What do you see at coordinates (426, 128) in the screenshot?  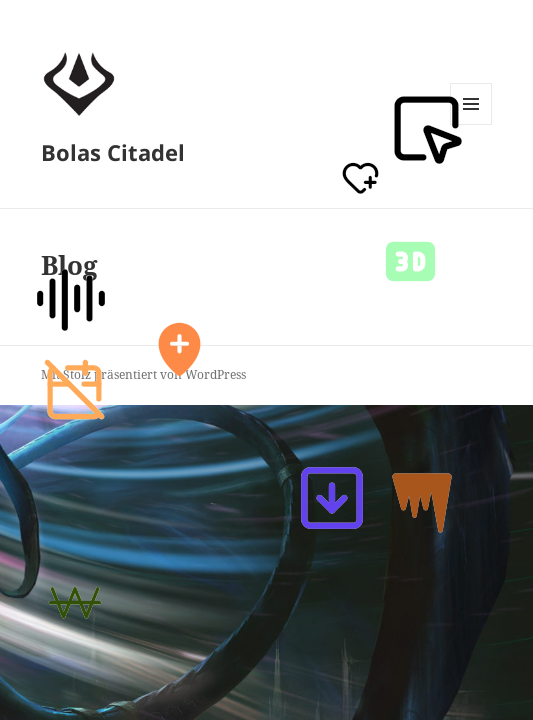 I see `select or interact with an element` at bounding box center [426, 128].